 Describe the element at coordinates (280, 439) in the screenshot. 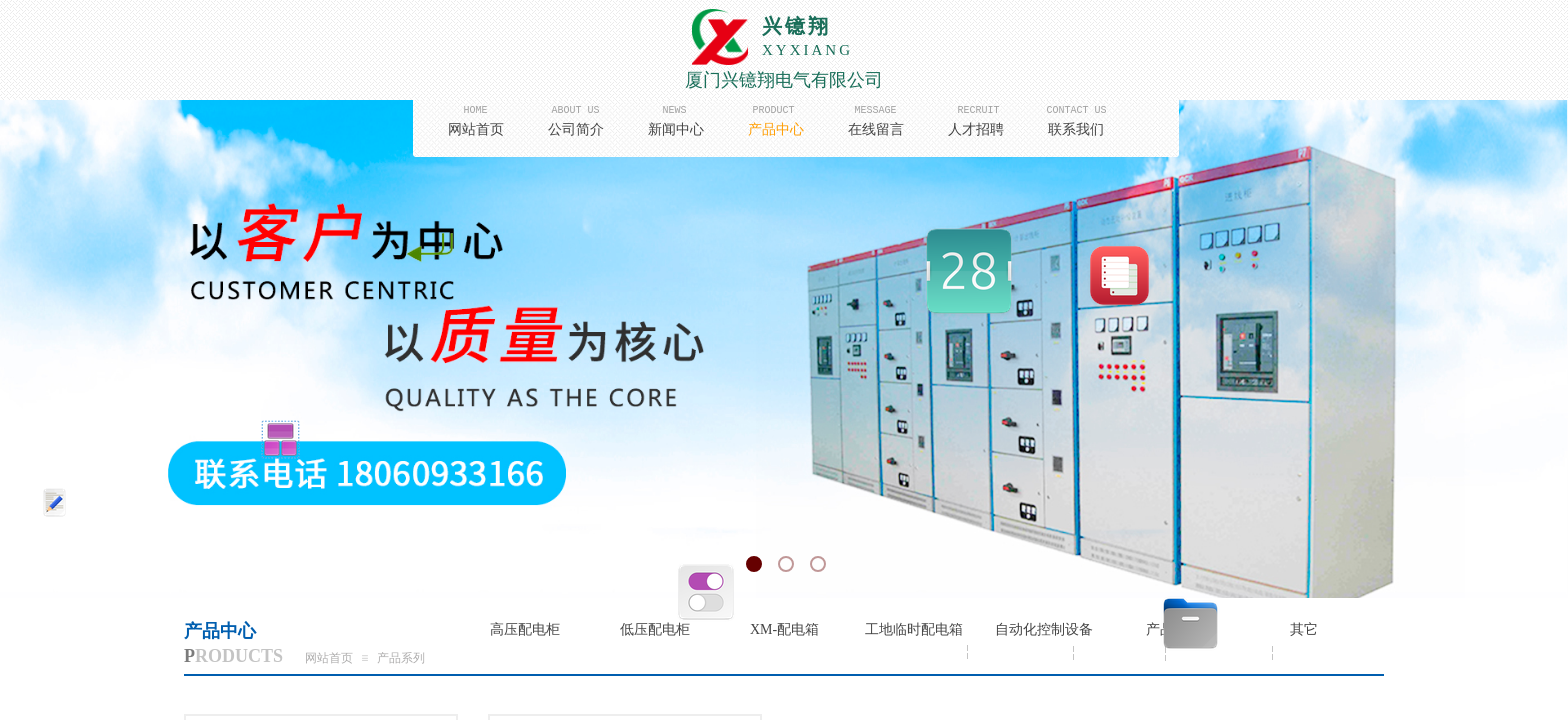

I see `select all items in the current view` at that location.